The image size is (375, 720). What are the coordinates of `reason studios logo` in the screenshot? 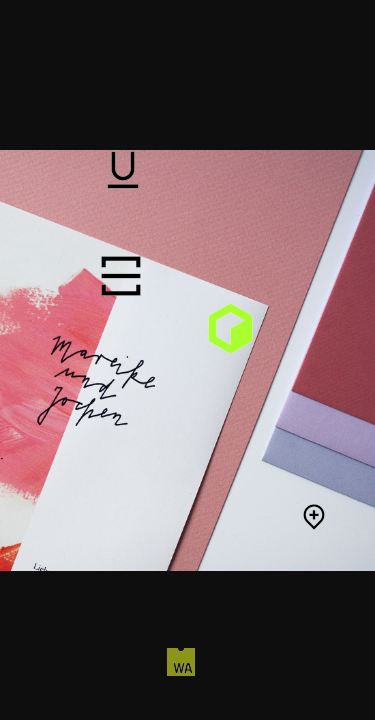 It's located at (230, 328).